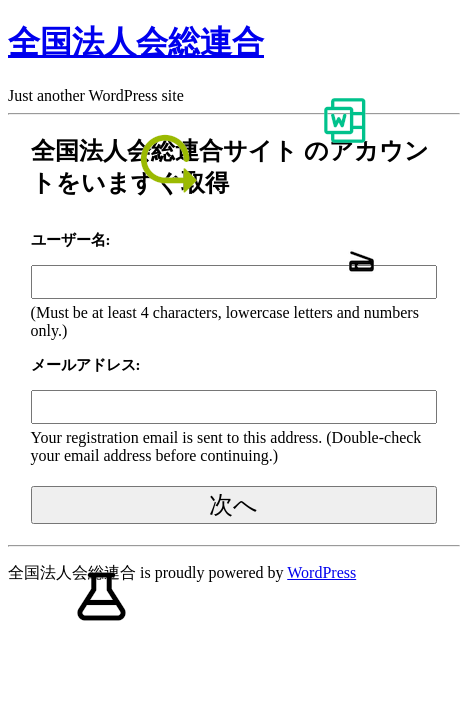 The height and width of the screenshot is (720, 468). What do you see at coordinates (101, 596) in the screenshot?
I see `access experimental or beta features` at bounding box center [101, 596].